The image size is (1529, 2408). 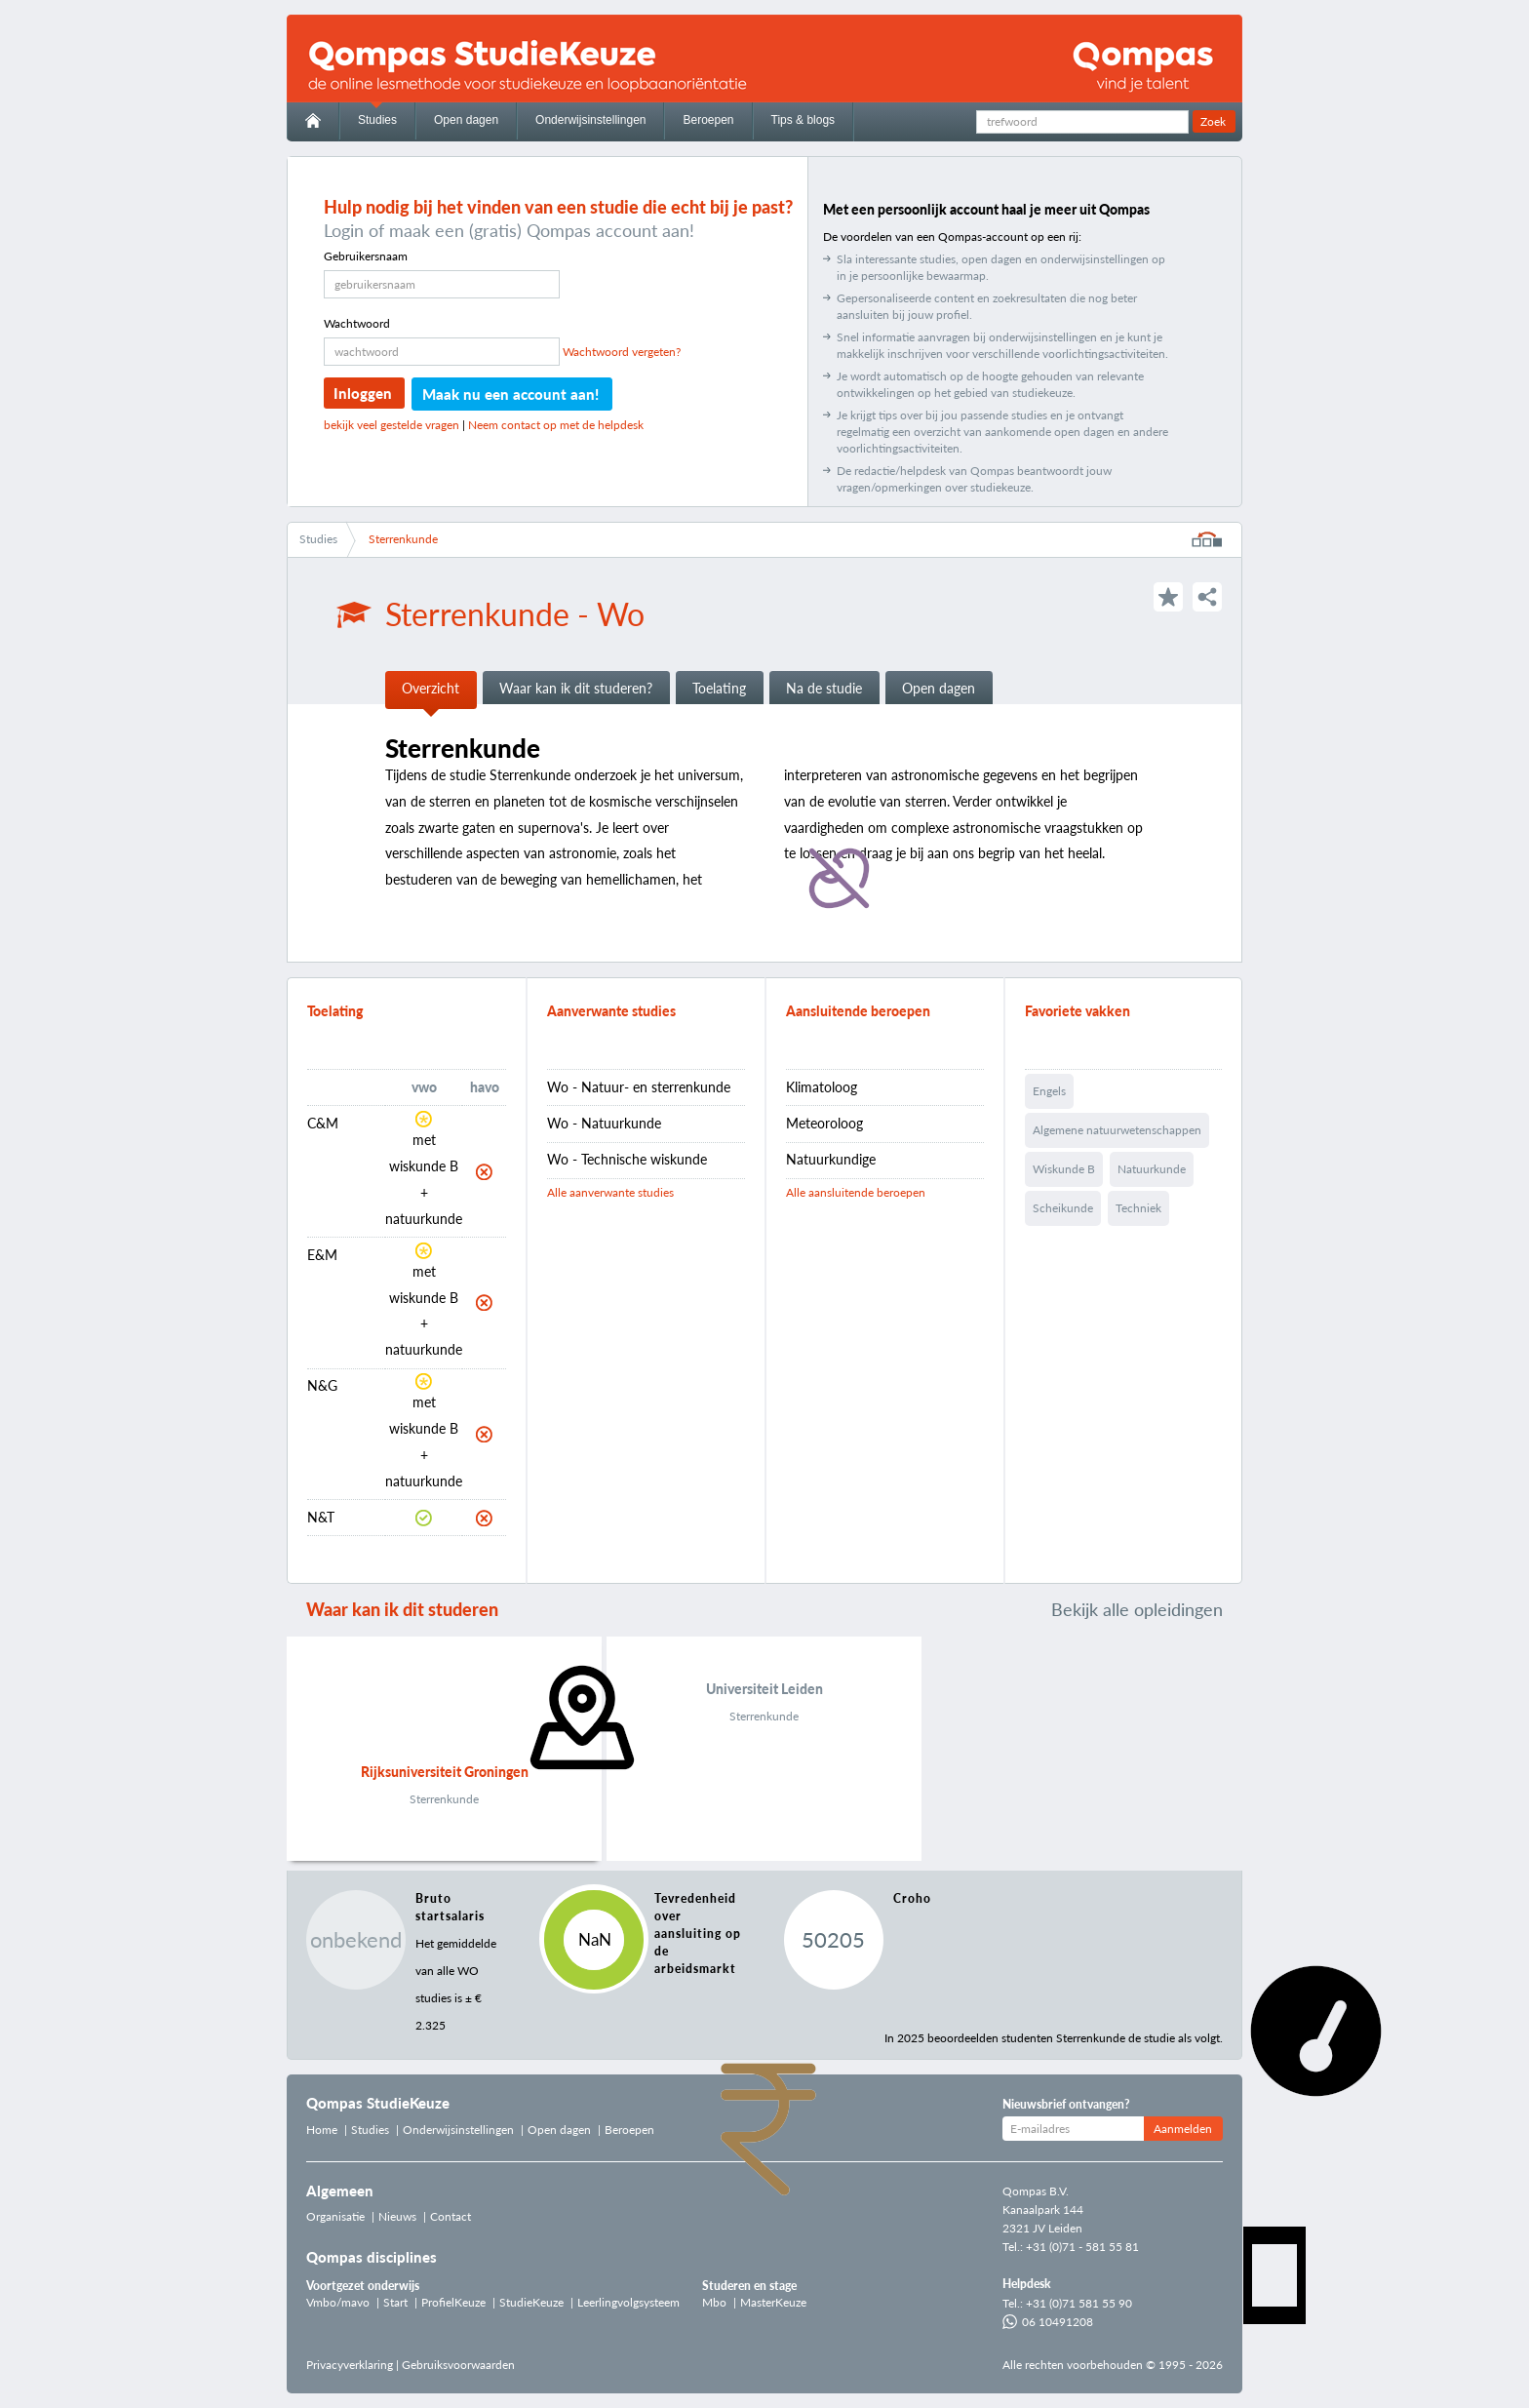 What do you see at coordinates (582, 1717) in the screenshot?
I see `view pinned location on map` at bounding box center [582, 1717].